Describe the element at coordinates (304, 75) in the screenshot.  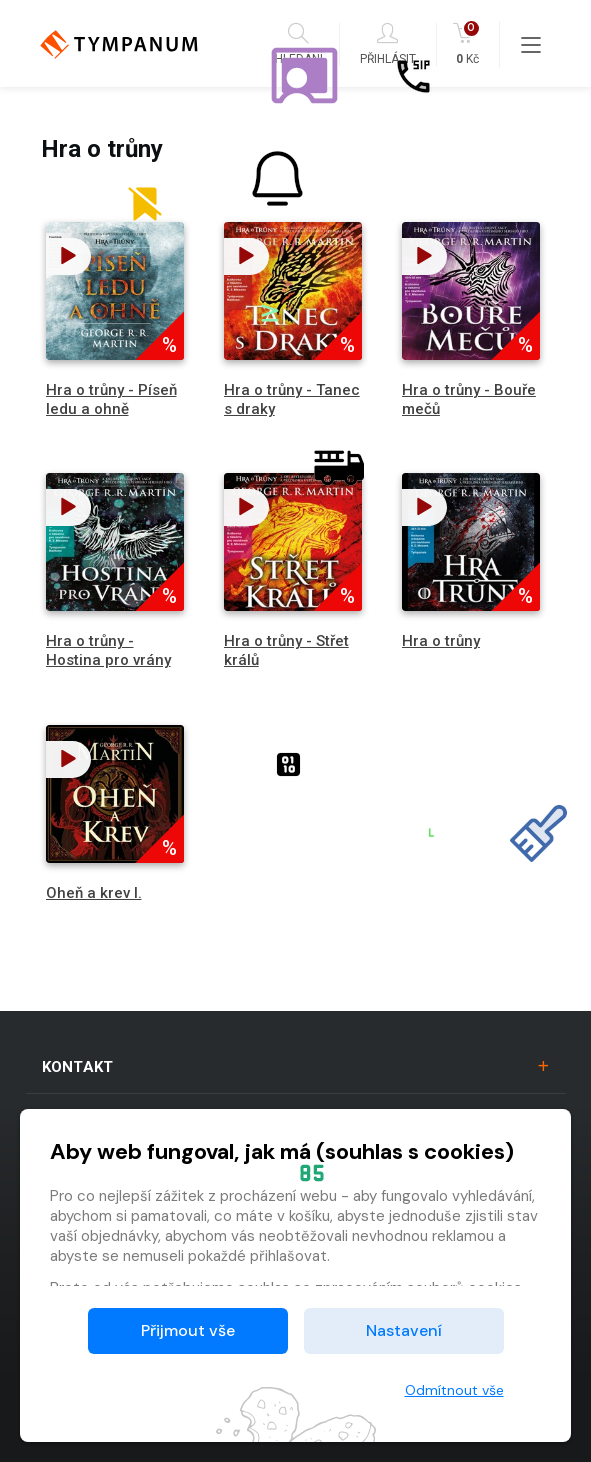
I see `access teaching or presentation mode` at that location.